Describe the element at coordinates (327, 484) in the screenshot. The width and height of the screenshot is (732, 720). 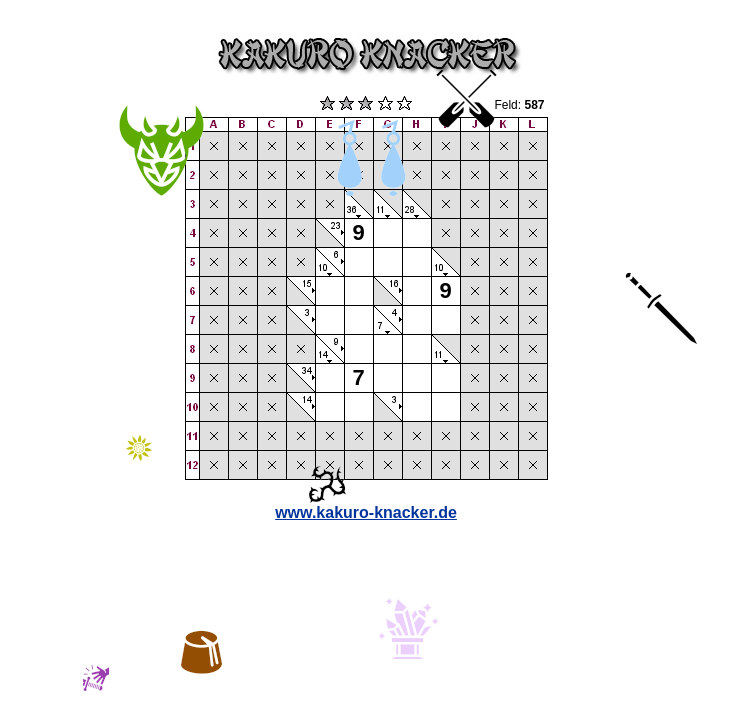
I see `select a thorny or cursed status effect` at that location.